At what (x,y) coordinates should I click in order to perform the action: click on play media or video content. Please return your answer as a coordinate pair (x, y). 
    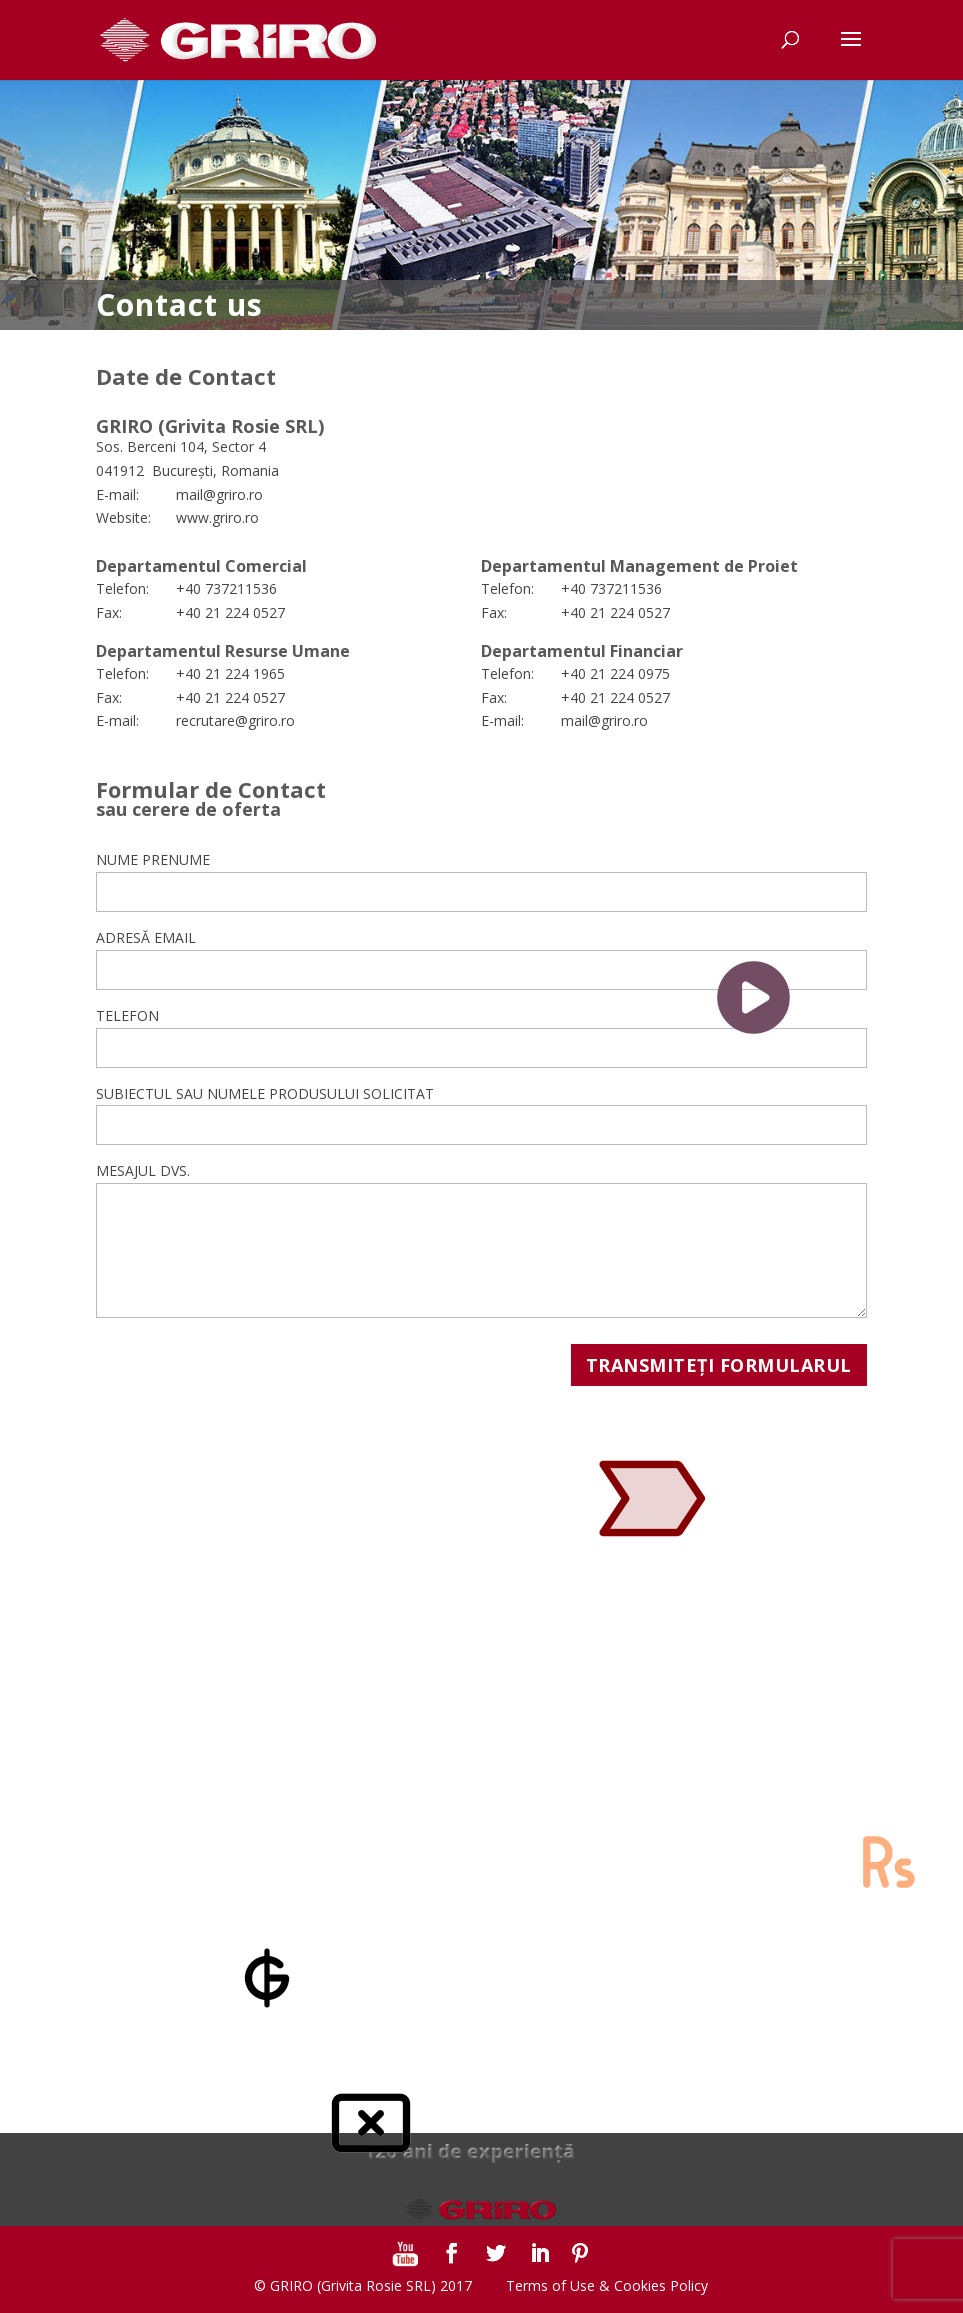
    Looking at the image, I should click on (753, 997).